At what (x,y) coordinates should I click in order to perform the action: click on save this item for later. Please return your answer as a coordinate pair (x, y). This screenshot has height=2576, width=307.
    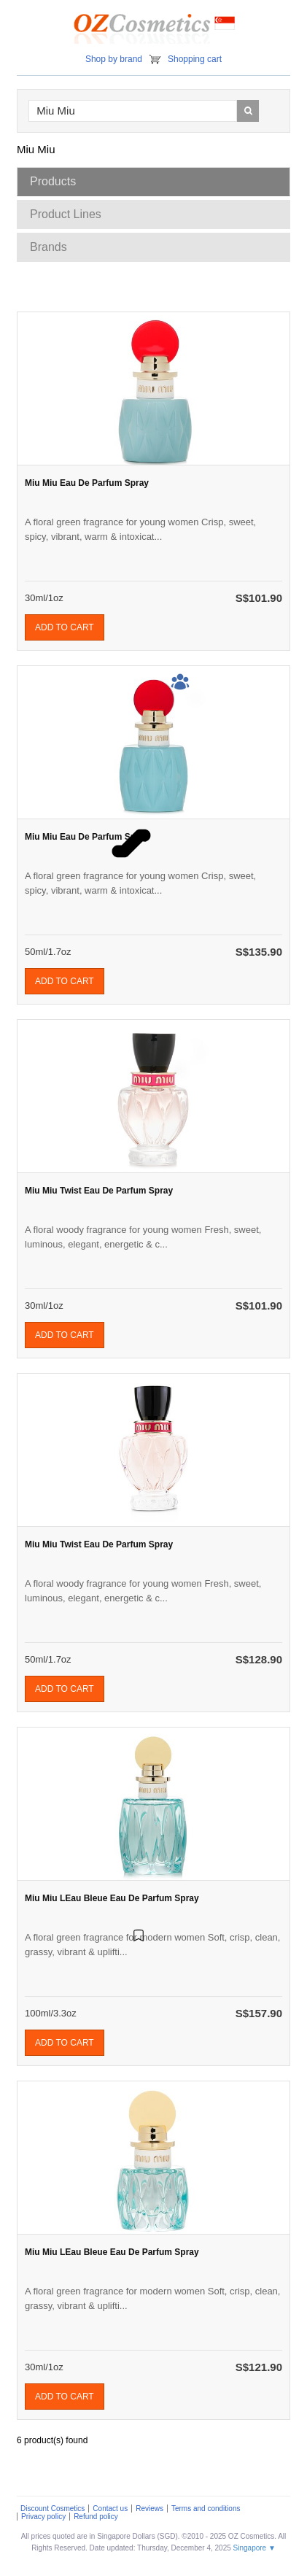
    Looking at the image, I should click on (139, 1935).